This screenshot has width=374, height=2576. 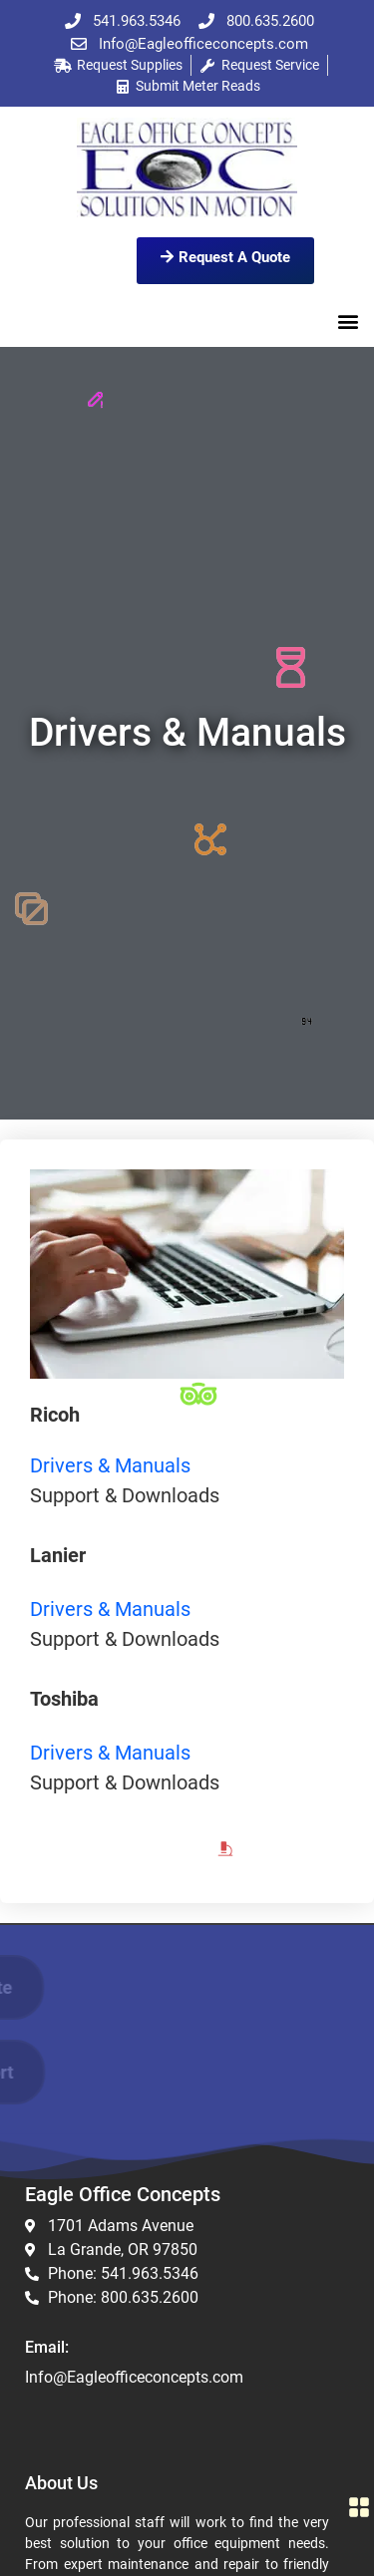 What do you see at coordinates (306, 1021) in the screenshot?
I see `indicates item number 94 in a list or sequence` at bounding box center [306, 1021].